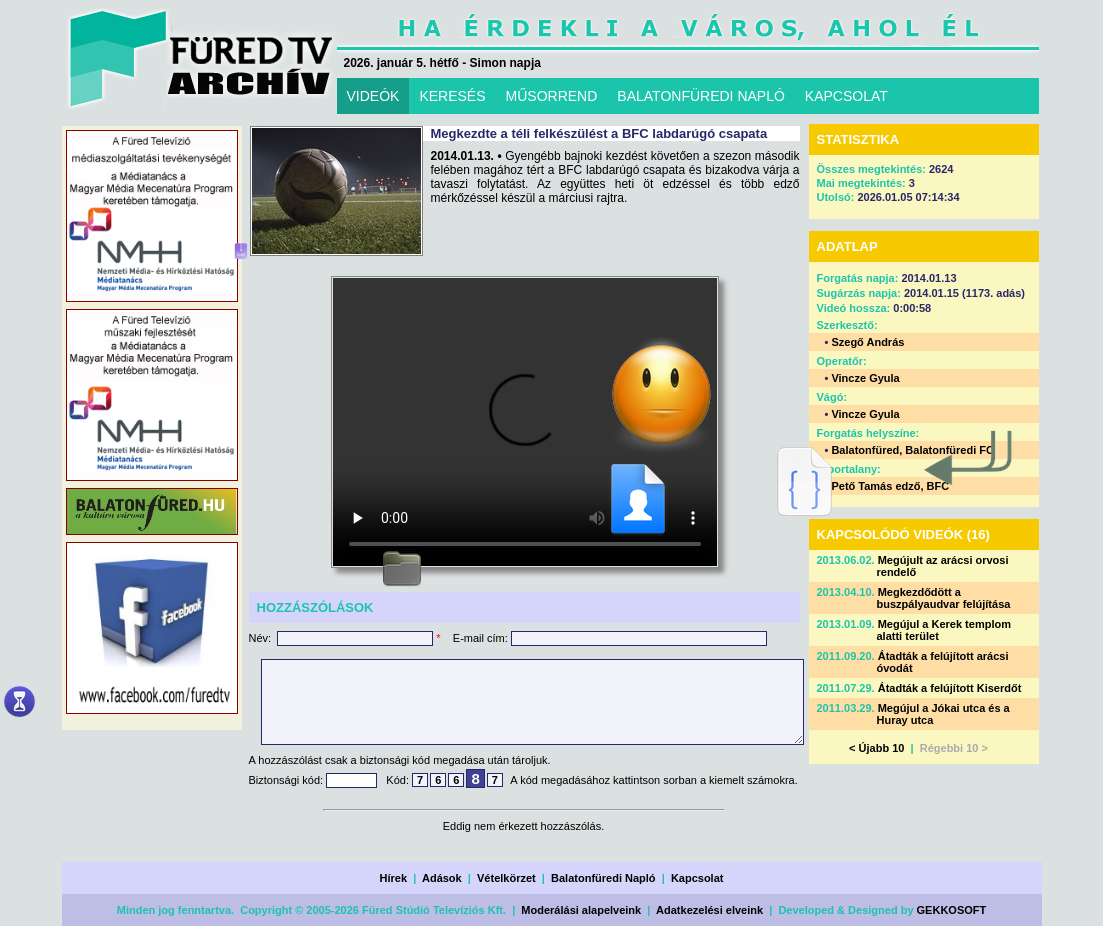  What do you see at coordinates (402, 568) in the screenshot?
I see `indicates a folder is currently open or expanded` at bounding box center [402, 568].